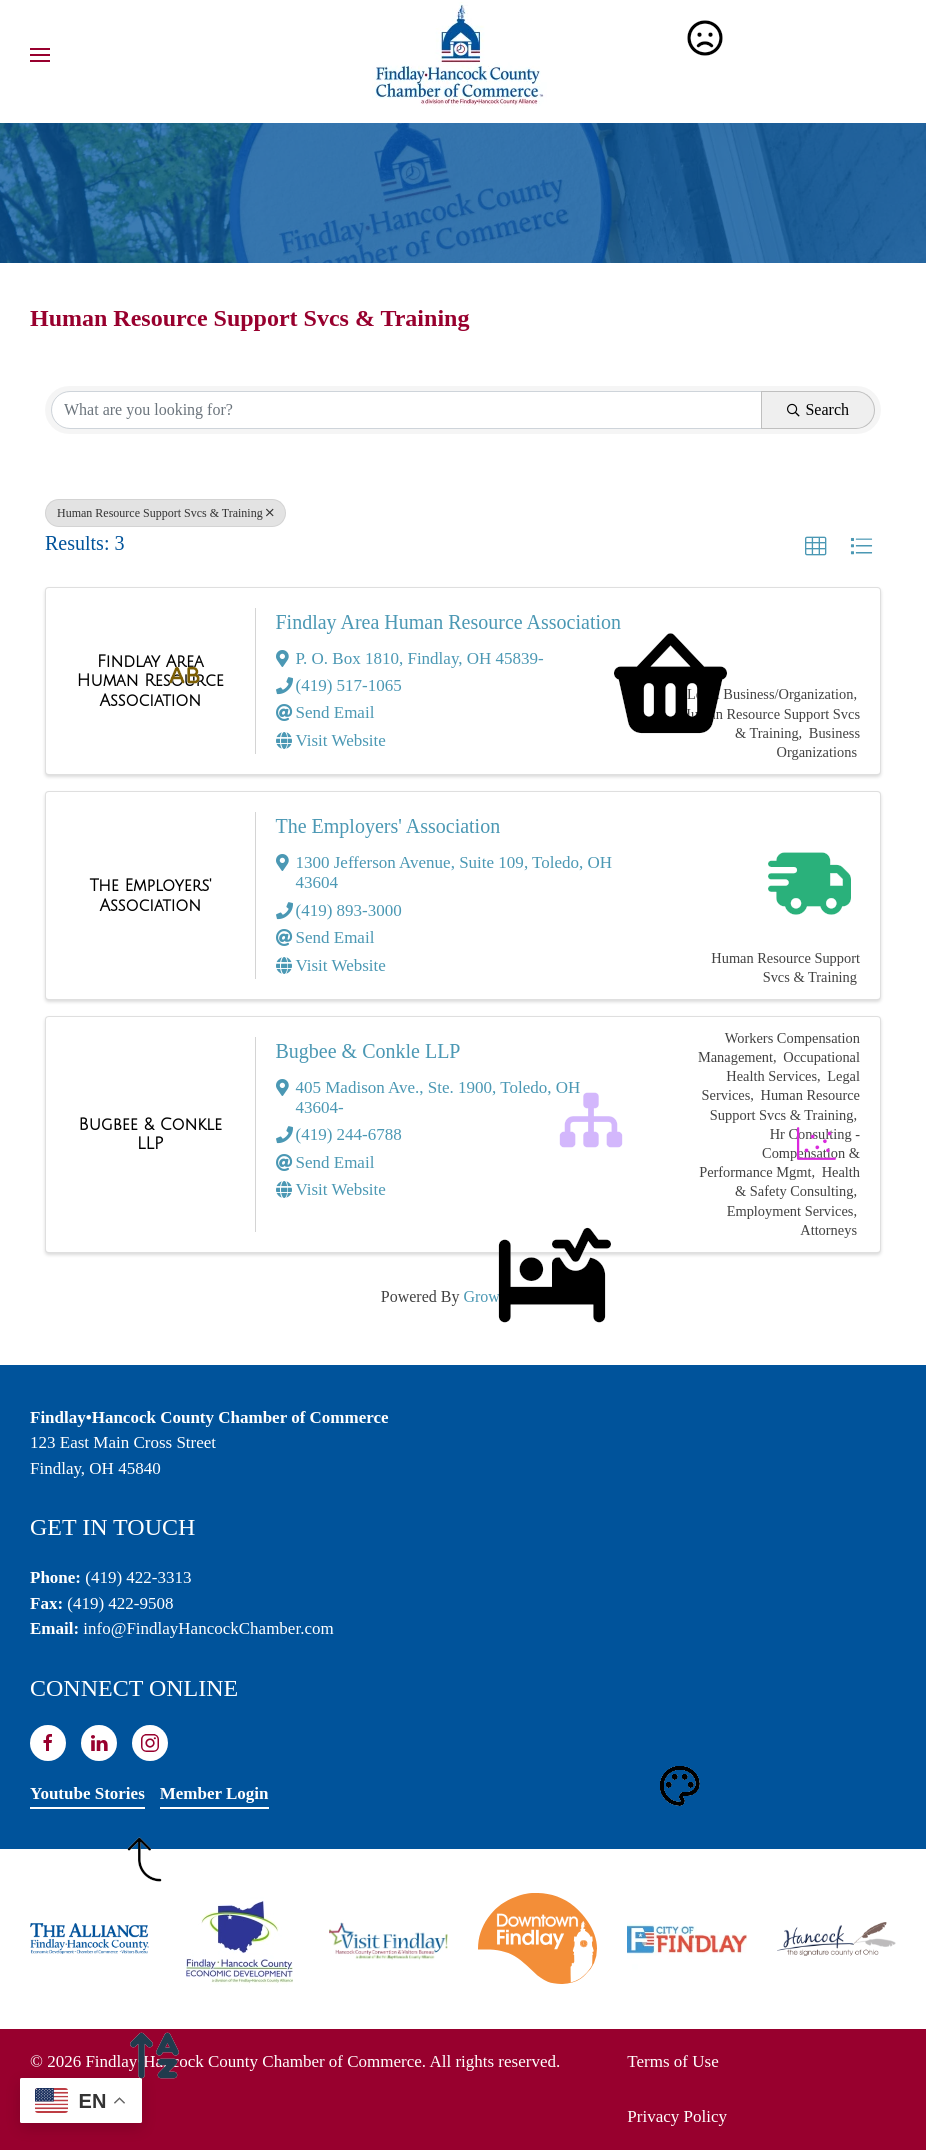 Image resolution: width=926 pixels, height=2150 pixels. Describe the element at coordinates (552, 1281) in the screenshot. I see `view patient monitoring or hospital bed status` at that location.